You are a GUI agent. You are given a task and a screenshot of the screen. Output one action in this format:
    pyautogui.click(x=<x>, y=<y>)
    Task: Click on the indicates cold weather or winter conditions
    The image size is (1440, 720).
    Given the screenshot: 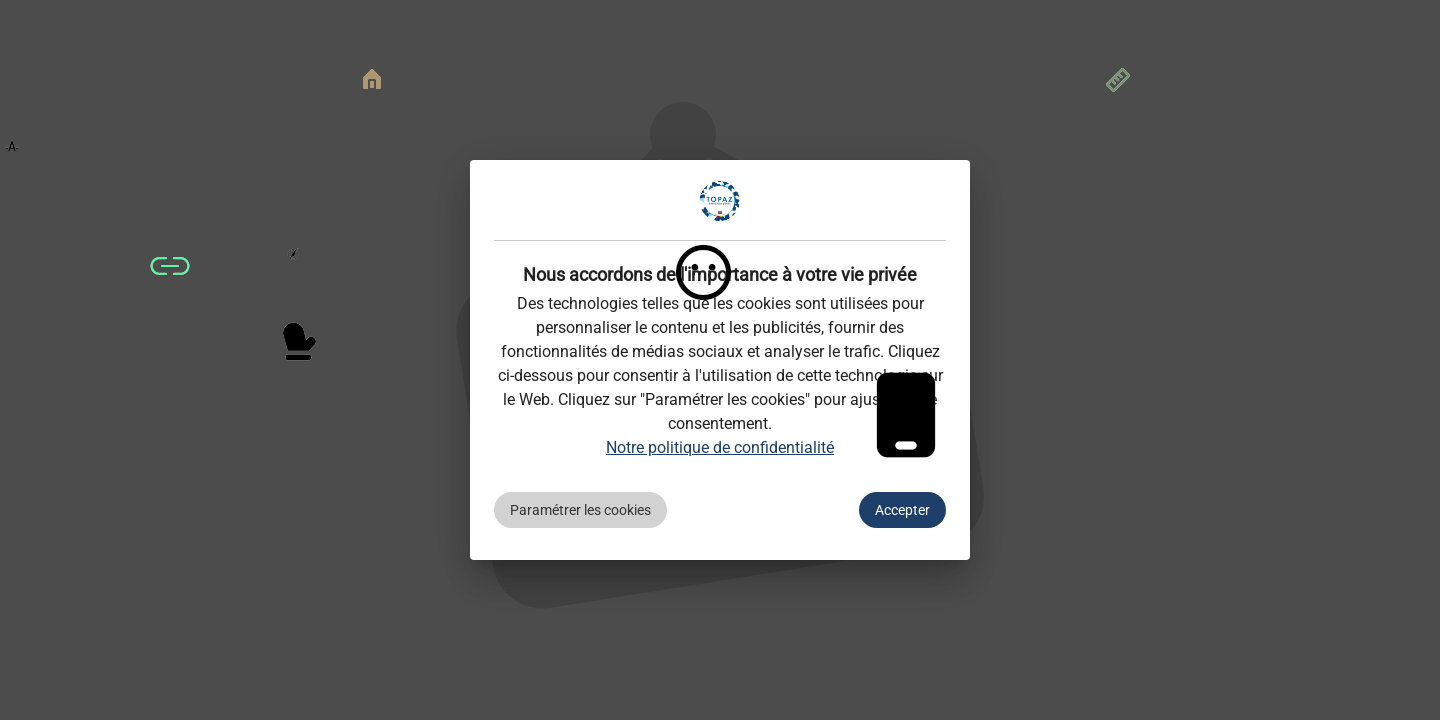 What is the action you would take?
    pyautogui.click(x=299, y=341)
    